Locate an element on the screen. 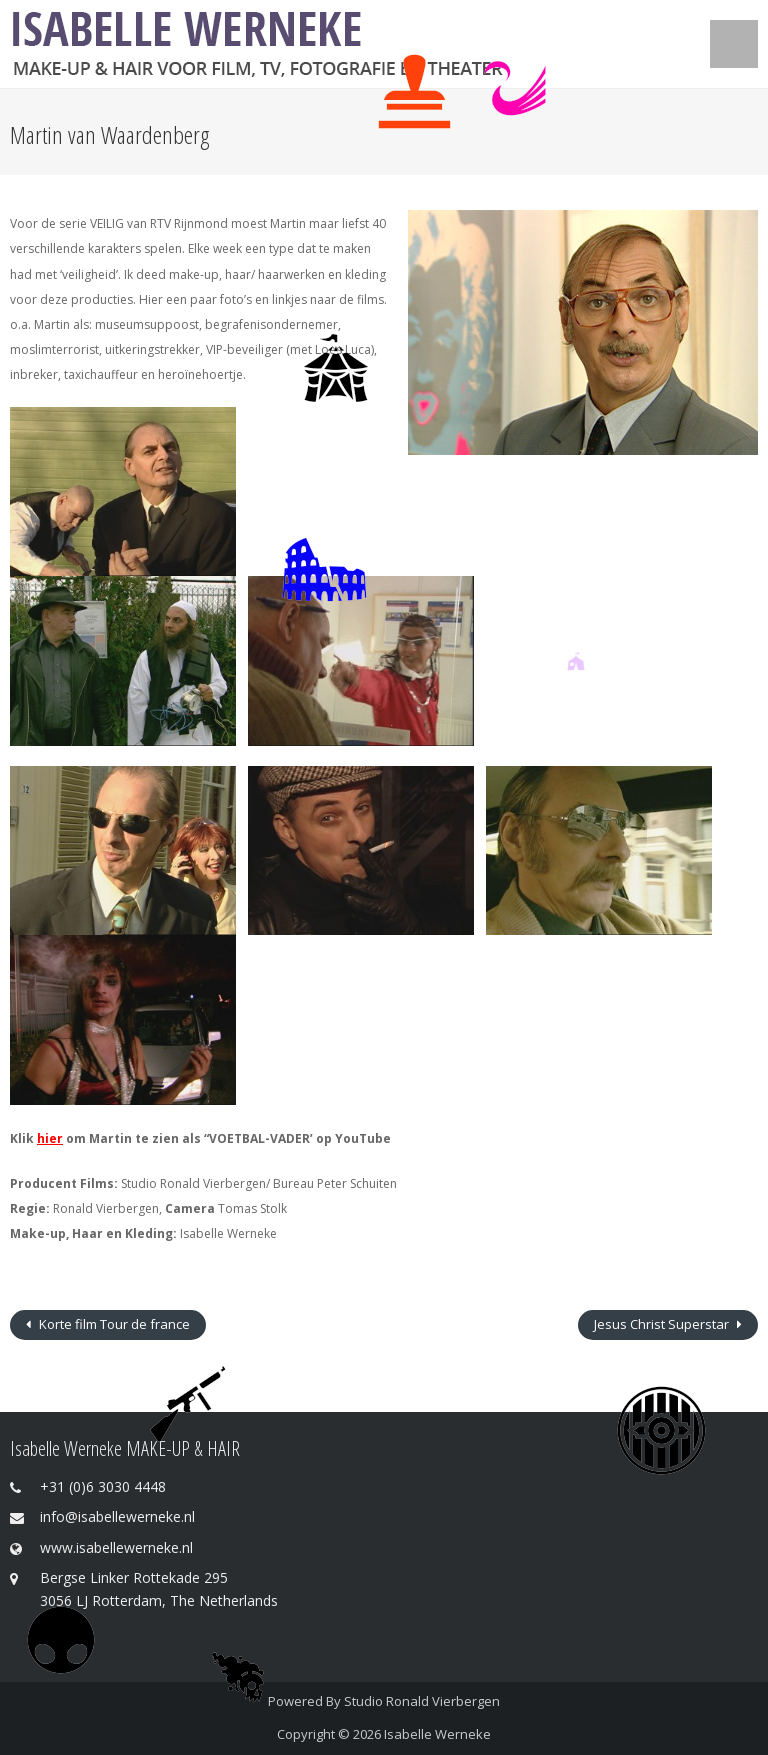 This screenshot has width=768, height=1755. apply a stamp or seal to a document is located at coordinates (414, 91).